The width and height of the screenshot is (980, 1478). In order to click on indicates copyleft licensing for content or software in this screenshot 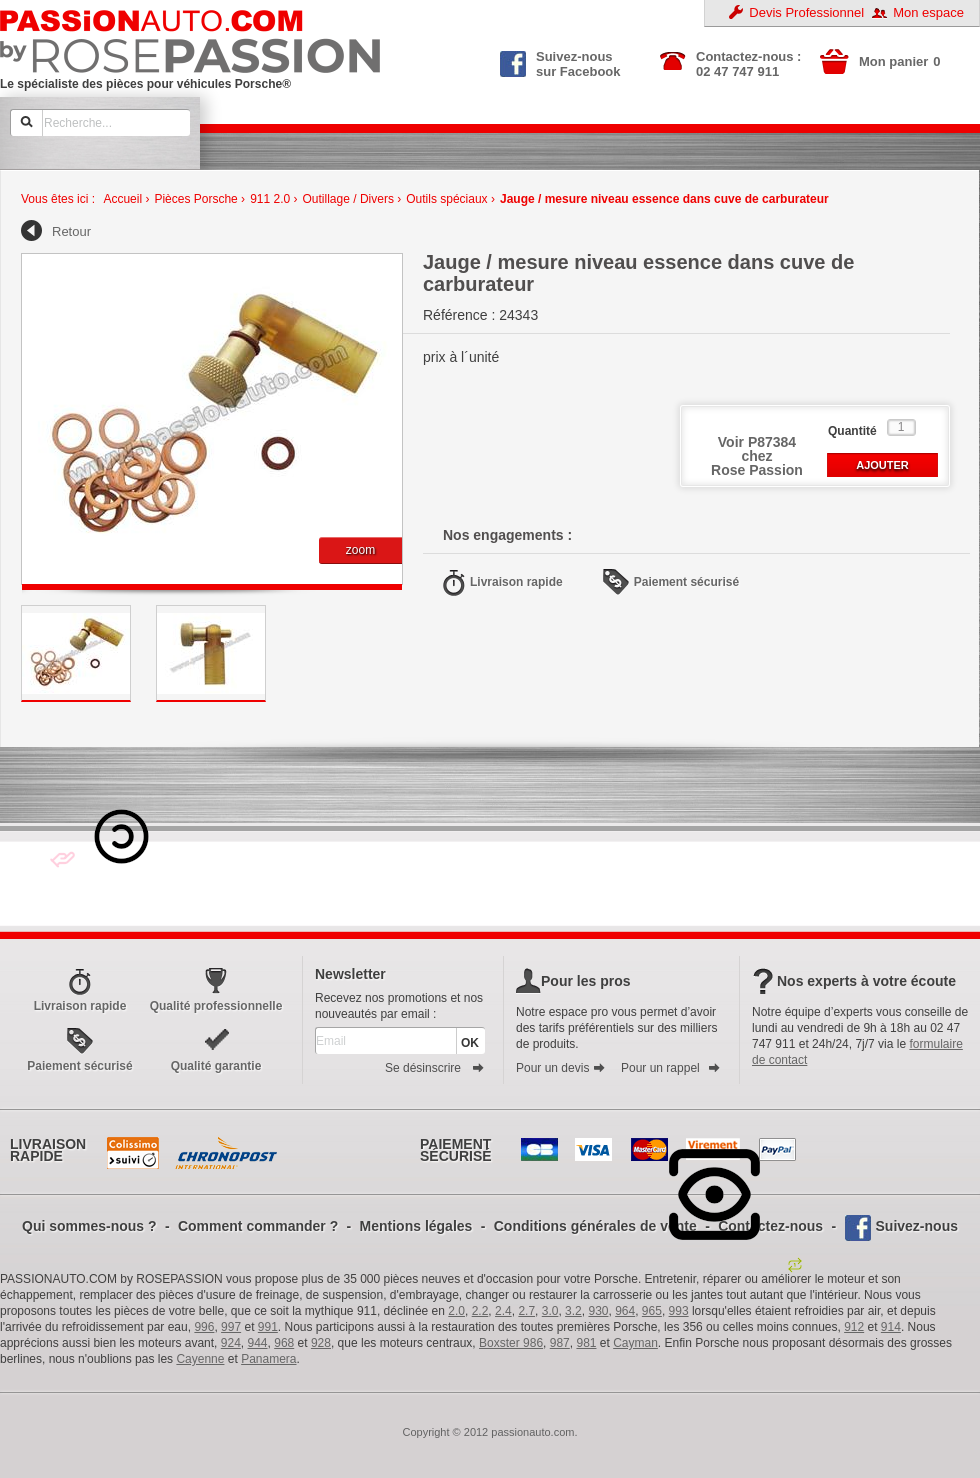, I will do `click(121, 836)`.